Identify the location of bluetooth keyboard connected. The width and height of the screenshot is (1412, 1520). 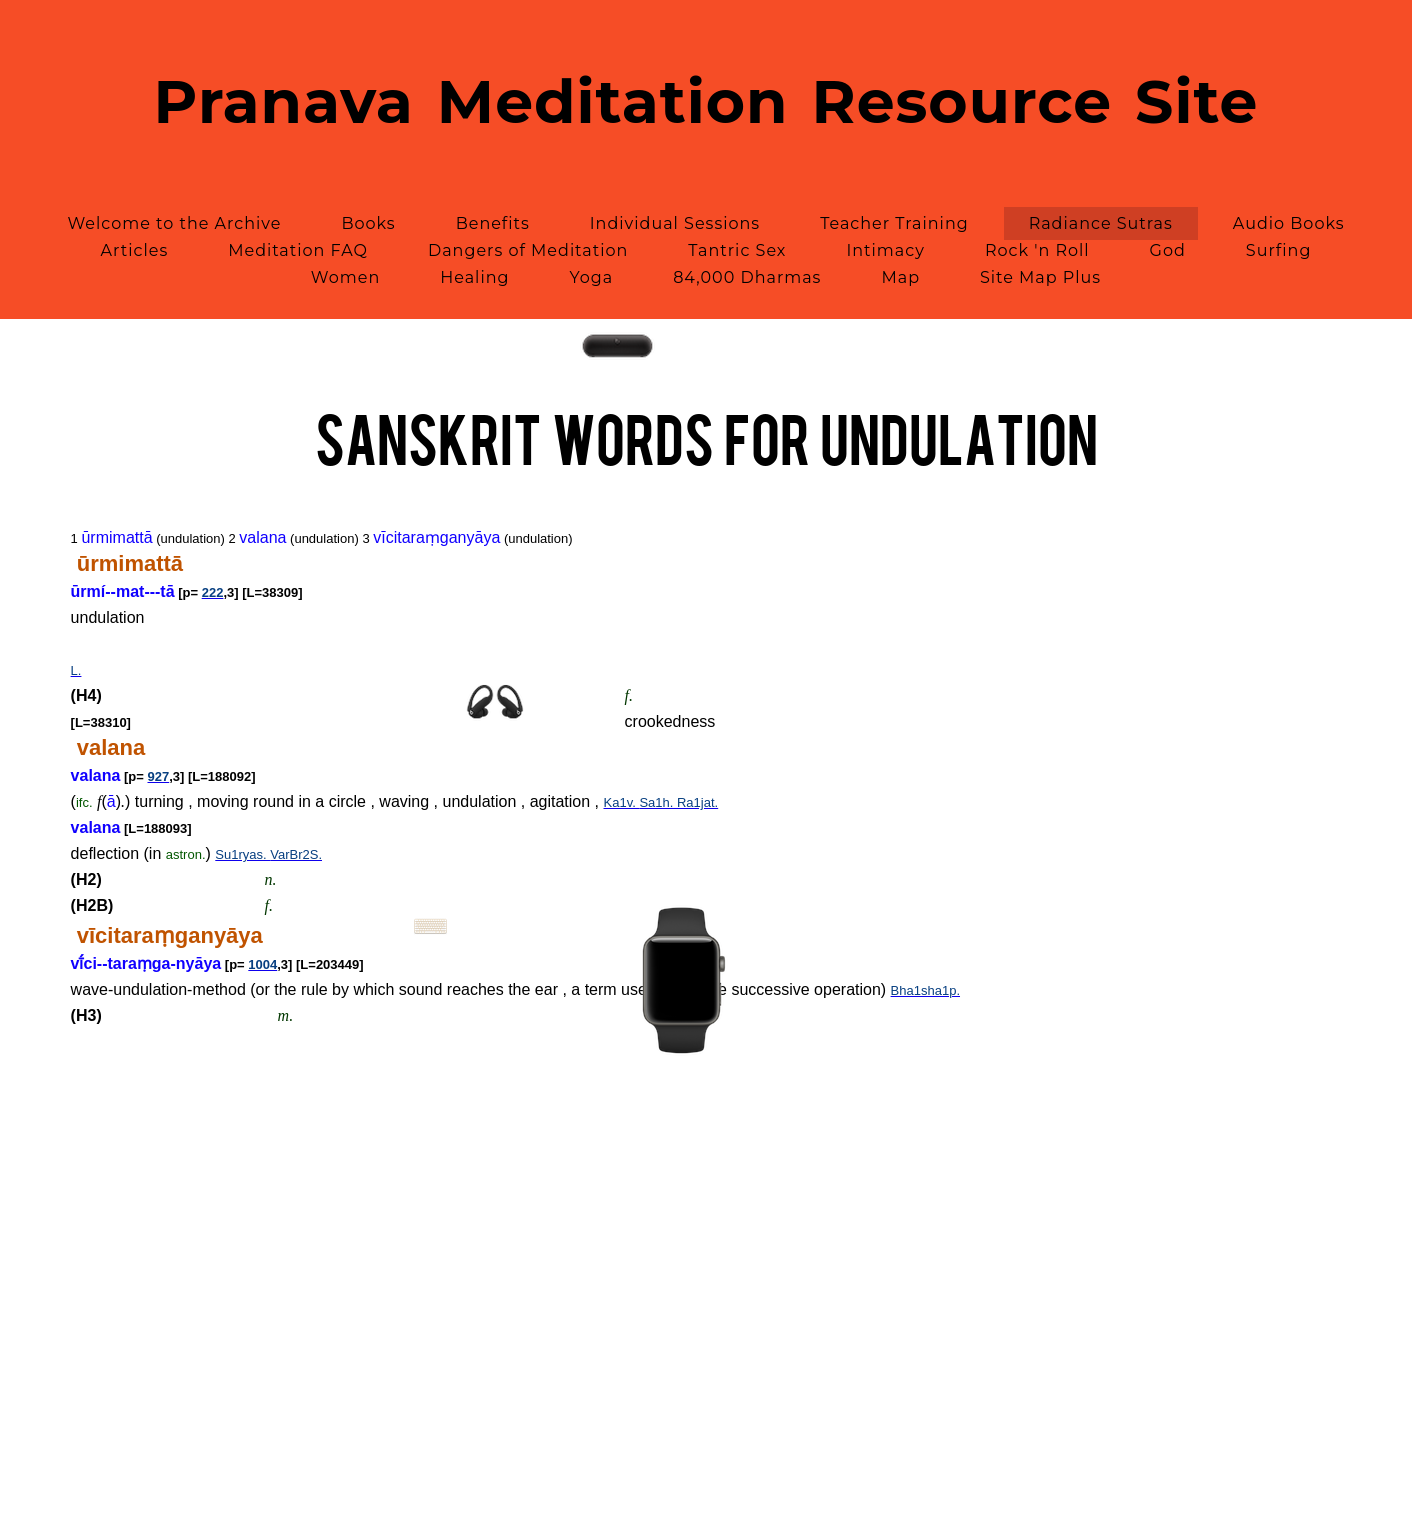
(430, 926).